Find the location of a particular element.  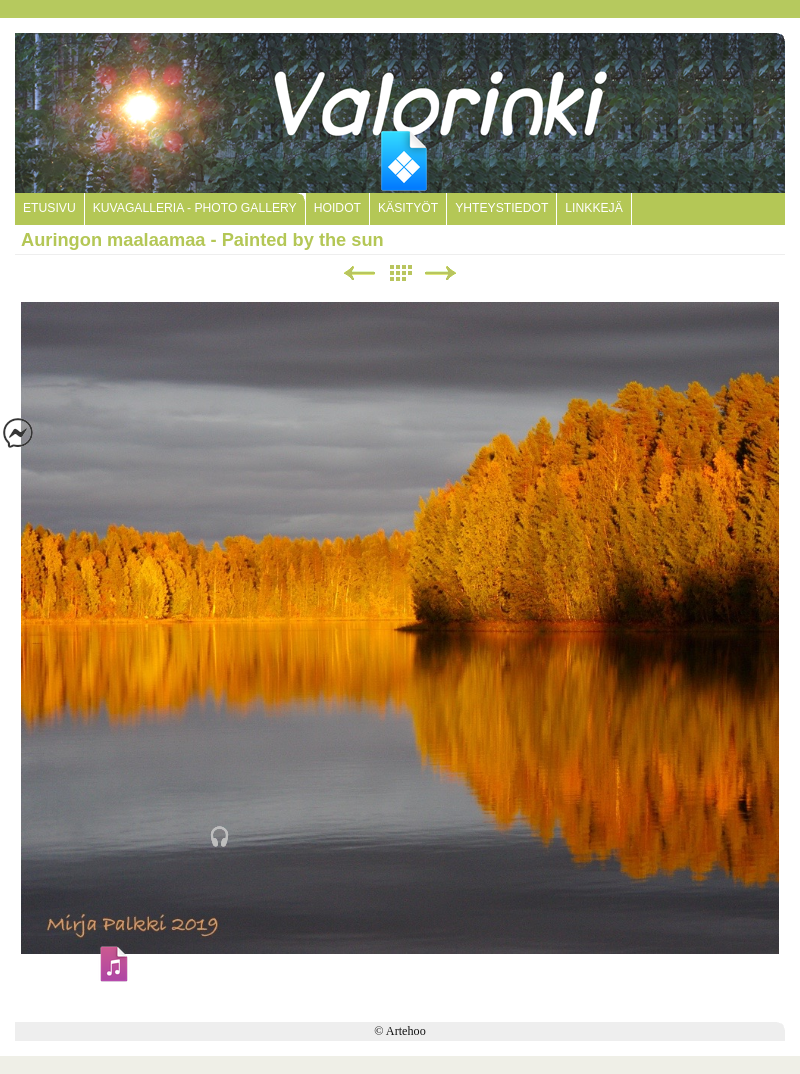

windows control panel file running through wine compatibility layer is located at coordinates (404, 162).